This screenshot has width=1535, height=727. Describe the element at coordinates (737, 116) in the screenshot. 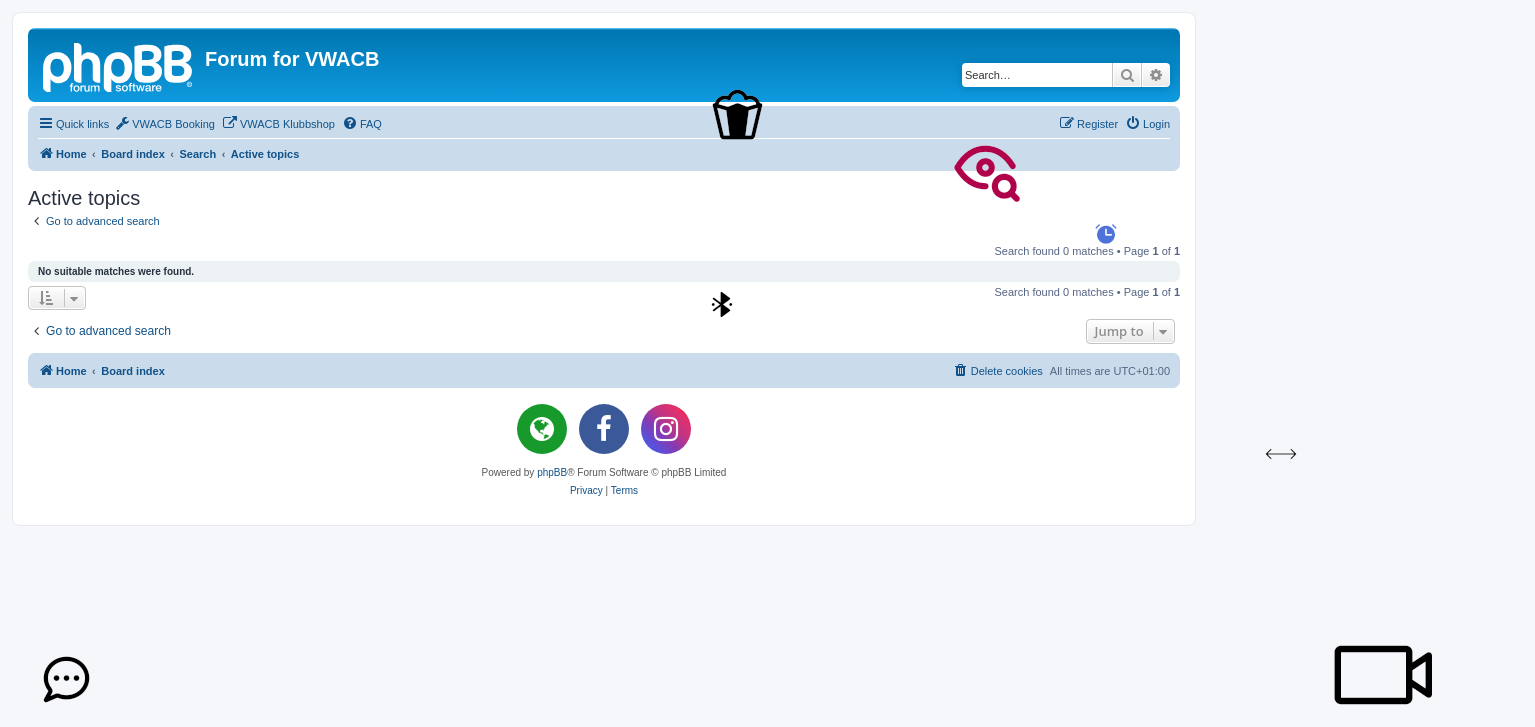

I see `access movies or entertainment content` at that location.